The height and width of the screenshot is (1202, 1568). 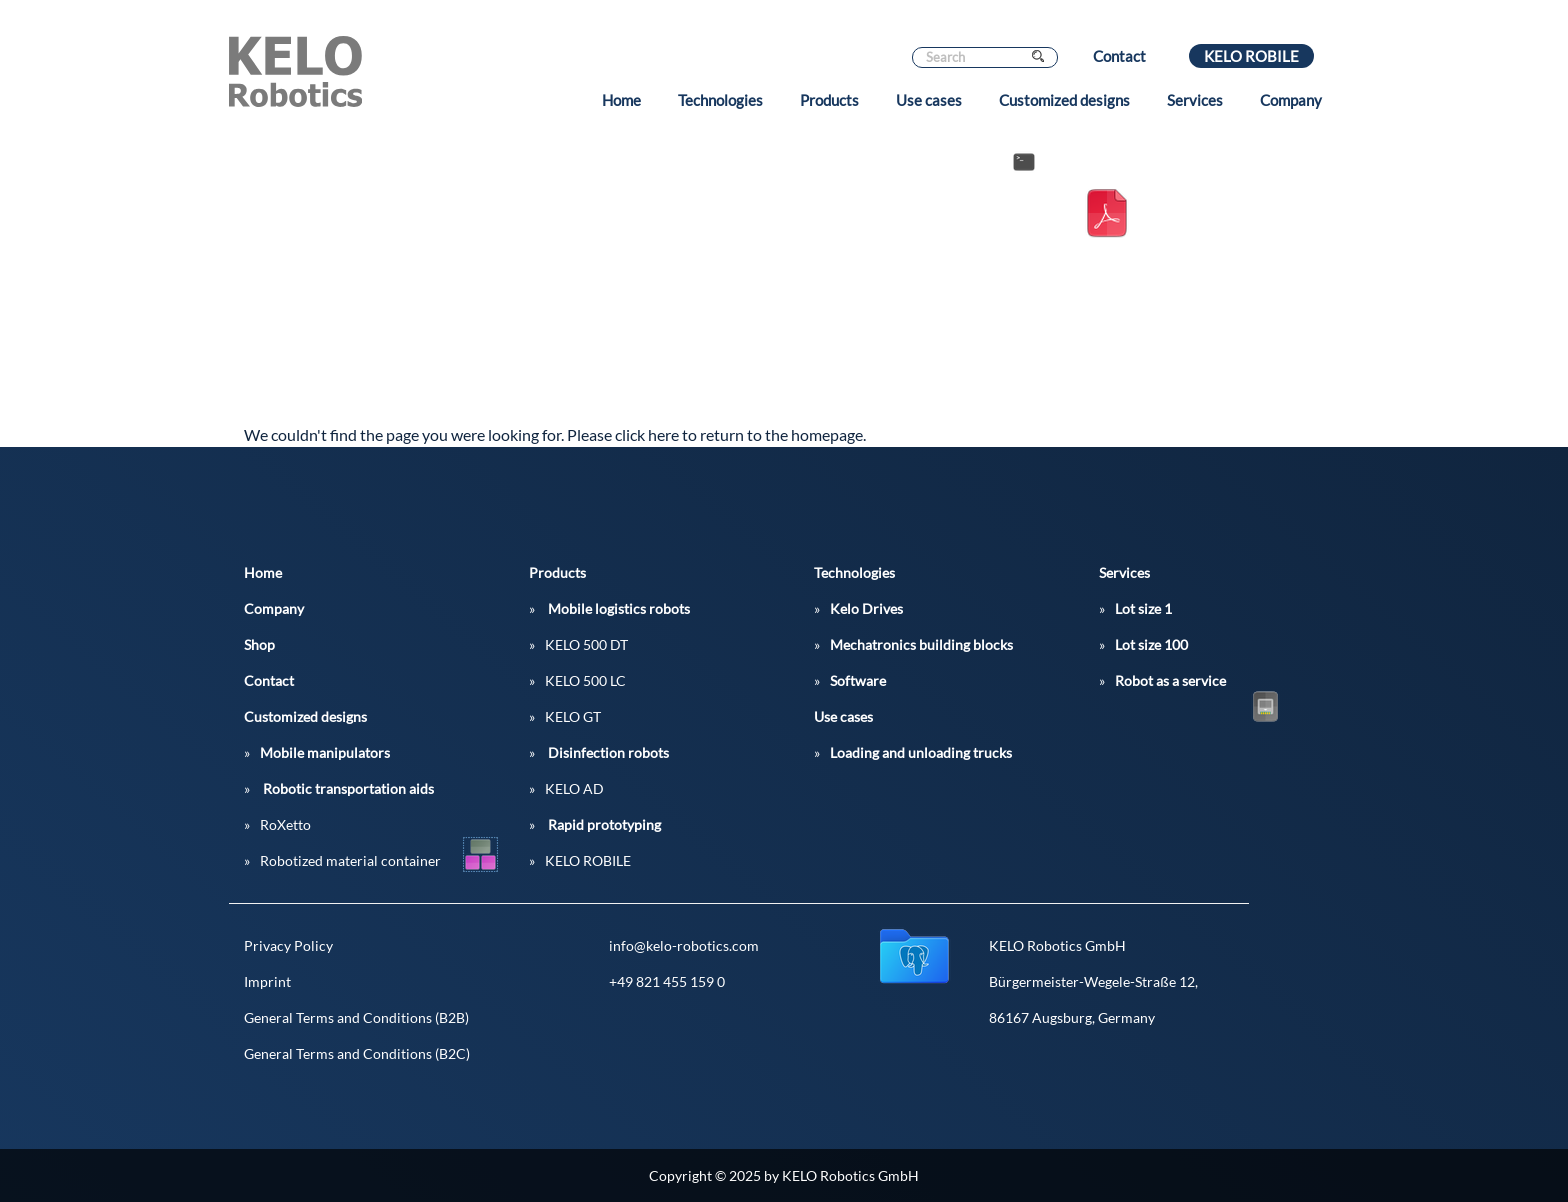 What do you see at coordinates (480, 854) in the screenshot?
I see `select all items in the current view` at bounding box center [480, 854].